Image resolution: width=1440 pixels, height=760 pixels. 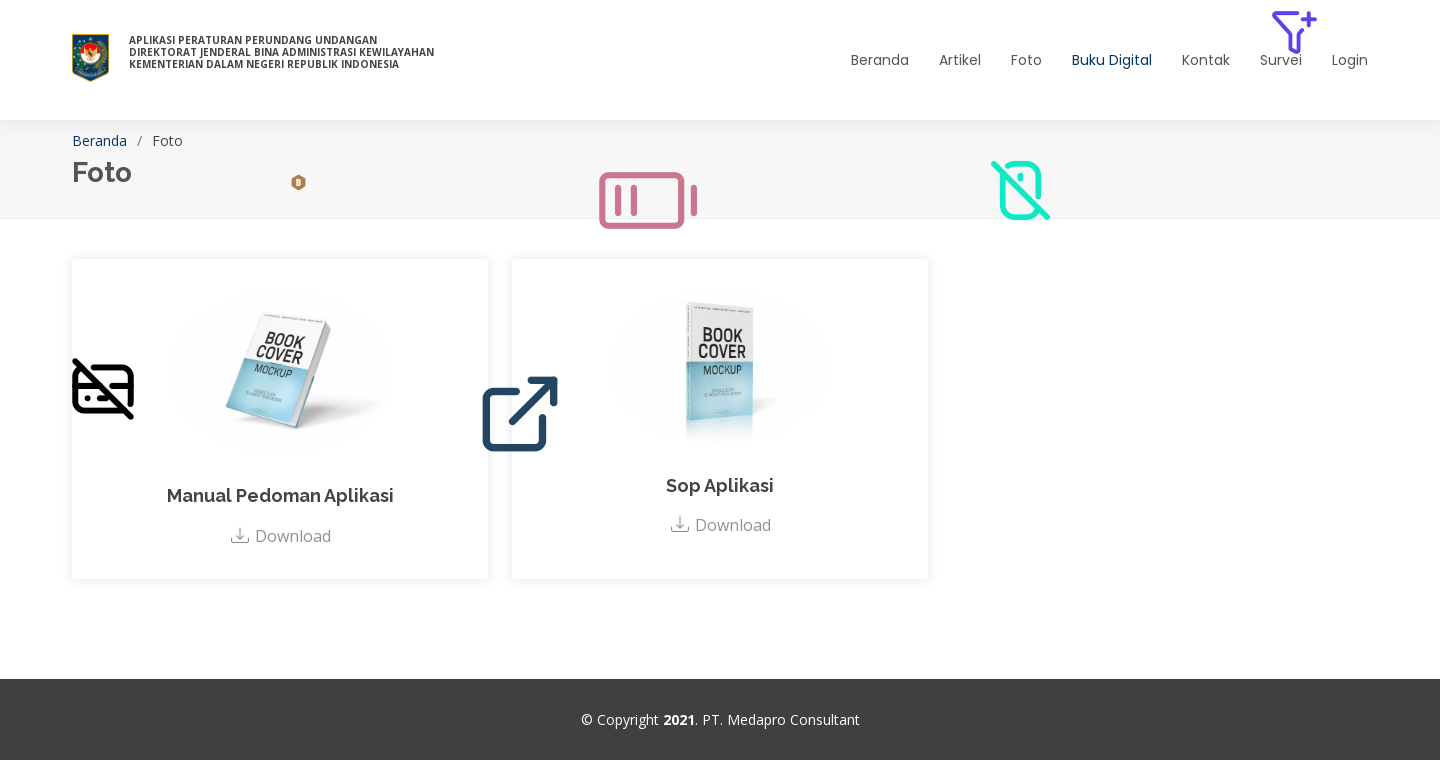 I want to click on mouse input disabled or disconnected, so click(x=1020, y=190).